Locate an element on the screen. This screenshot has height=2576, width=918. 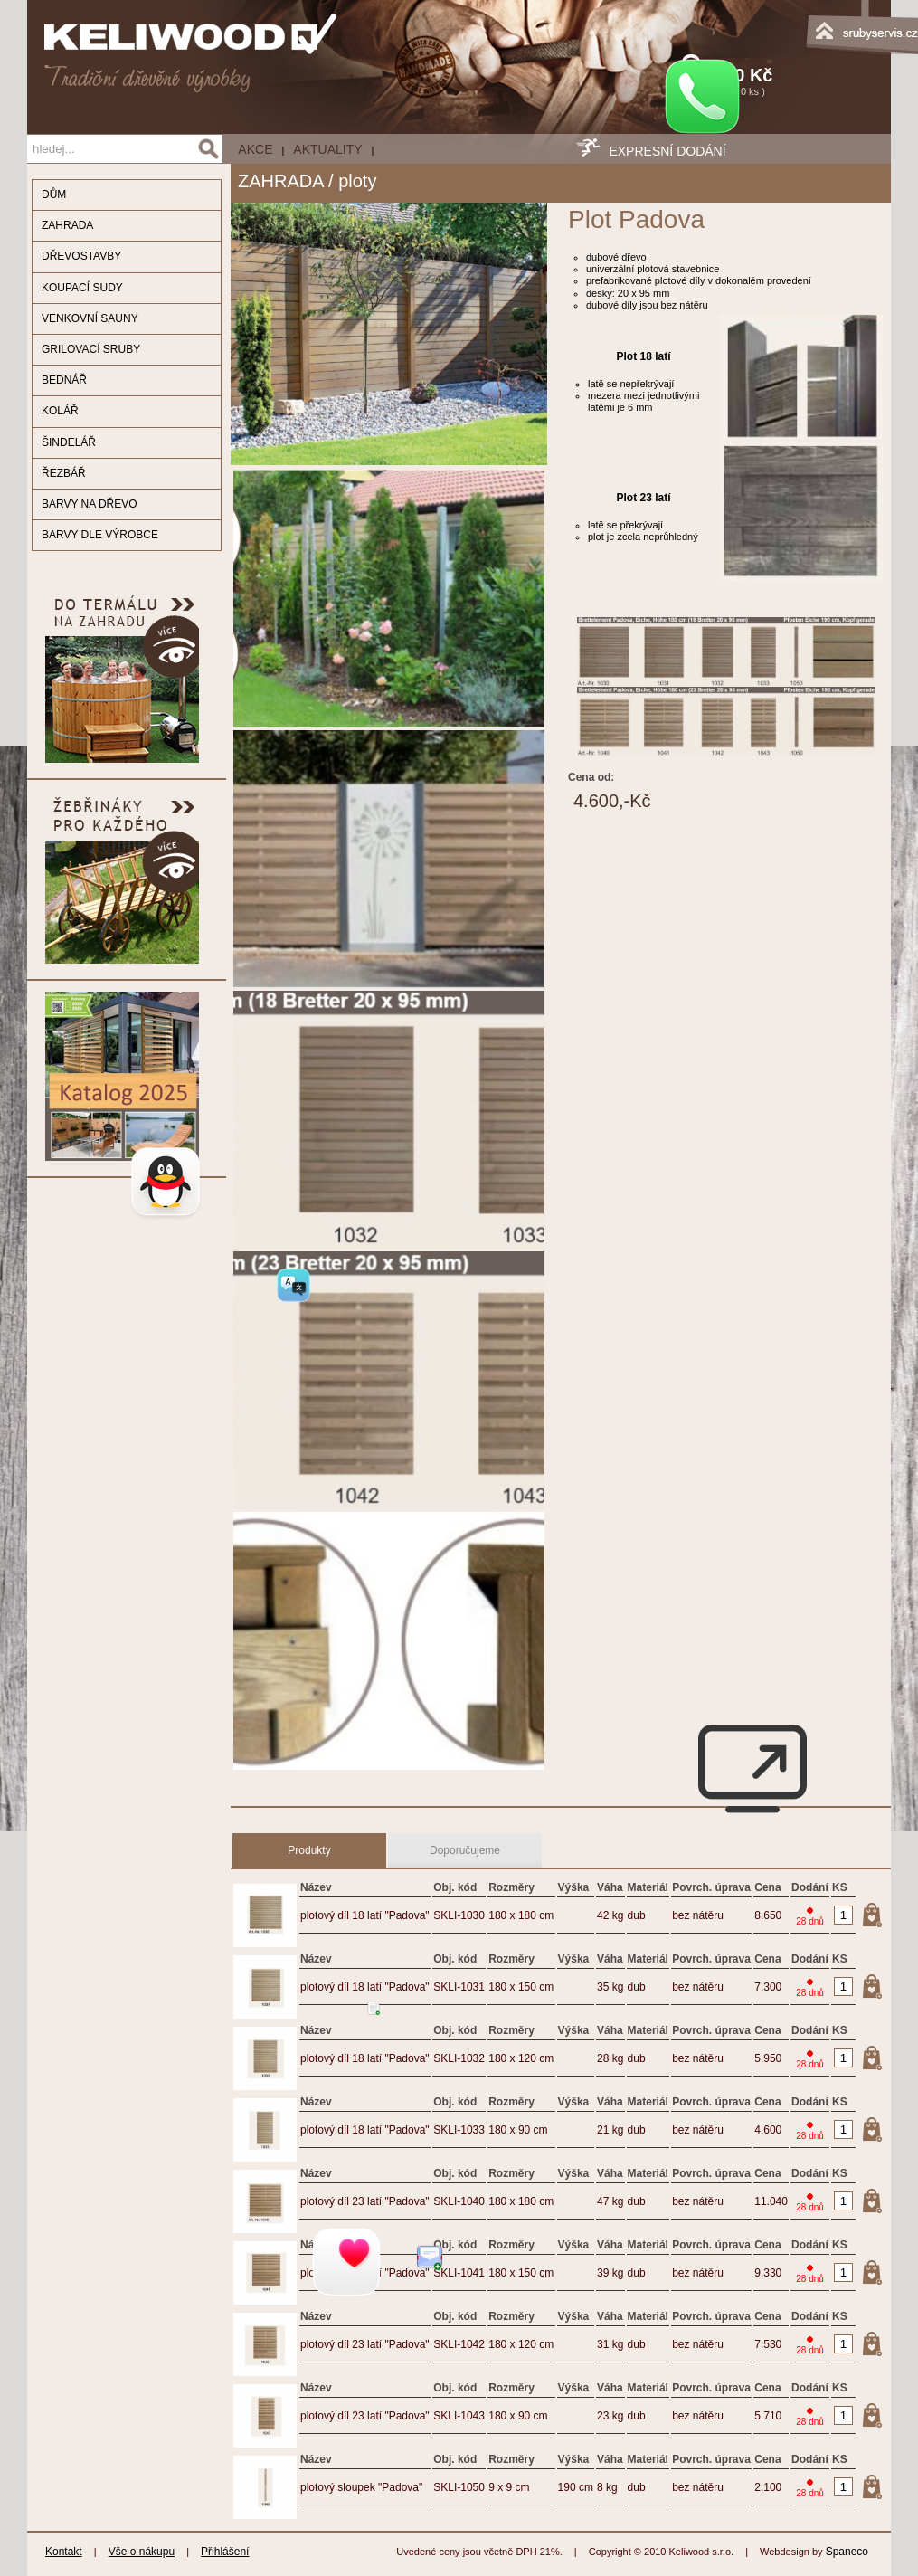
open the phone app to make a call is located at coordinates (702, 96).